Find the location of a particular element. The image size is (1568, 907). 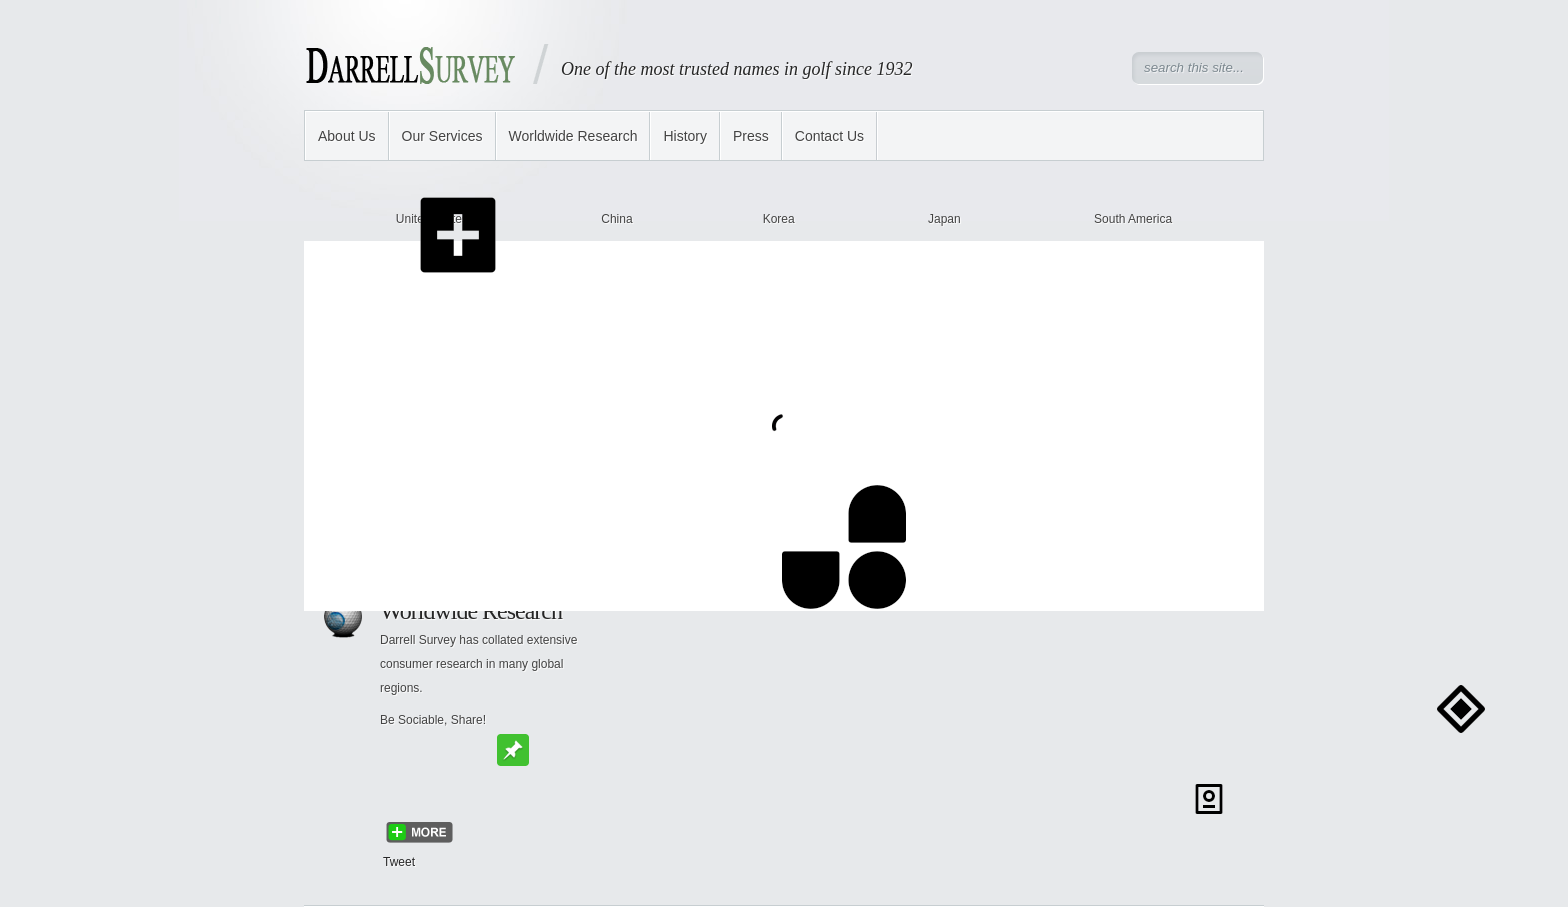

add a new item or content is located at coordinates (458, 235).